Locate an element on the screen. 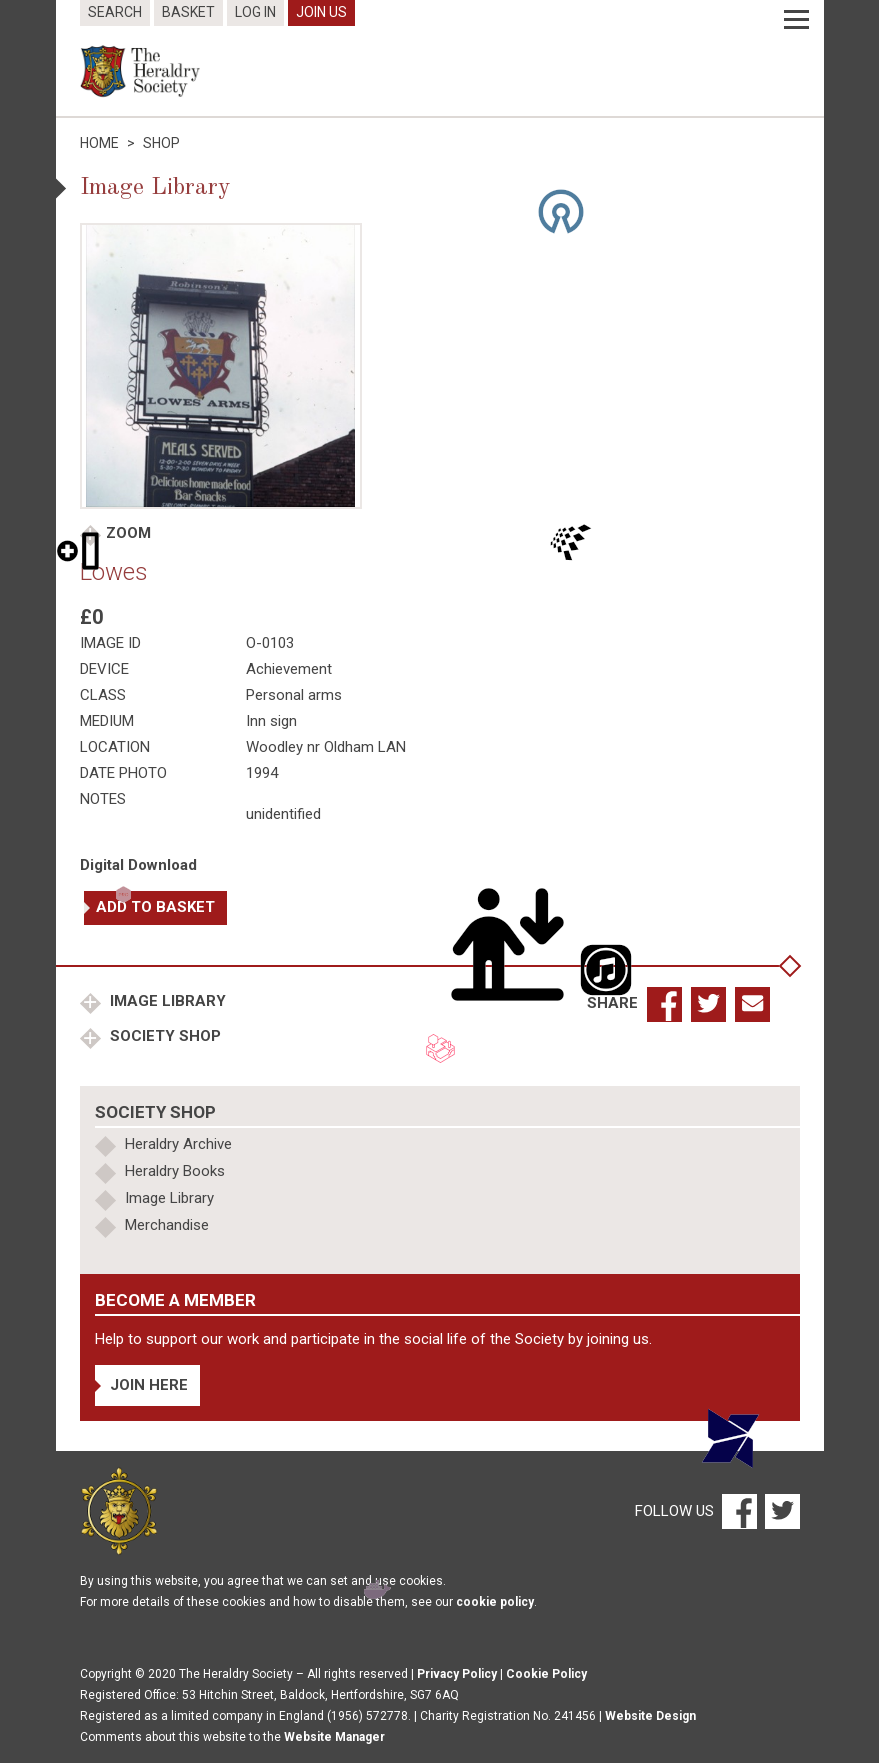 This screenshot has height=1763, width=879. MODX content management system logo is located at coordinates (730, 1438).